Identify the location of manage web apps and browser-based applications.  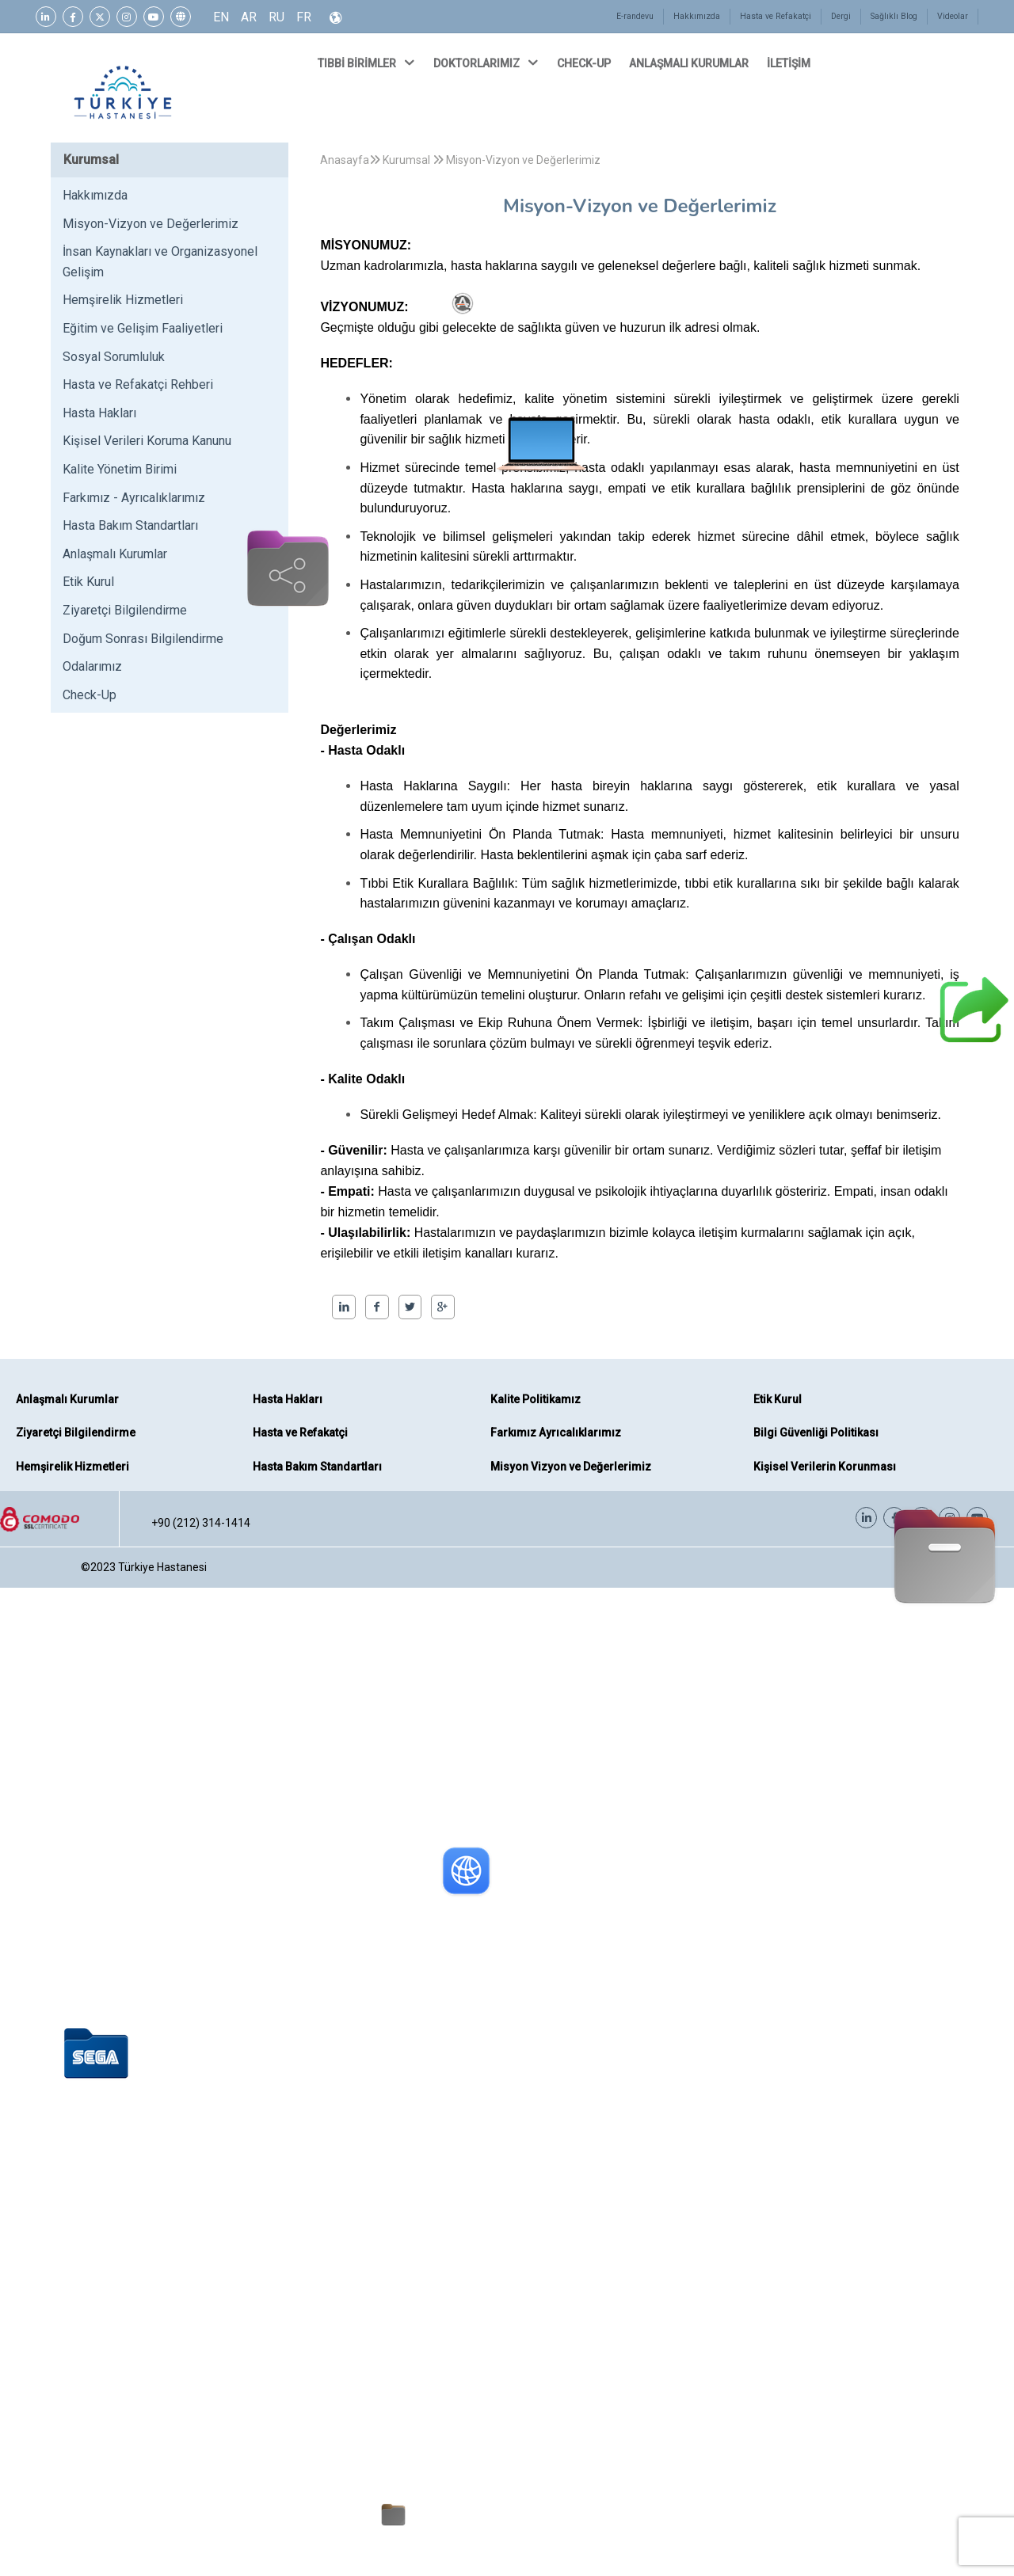
(466, 1871).